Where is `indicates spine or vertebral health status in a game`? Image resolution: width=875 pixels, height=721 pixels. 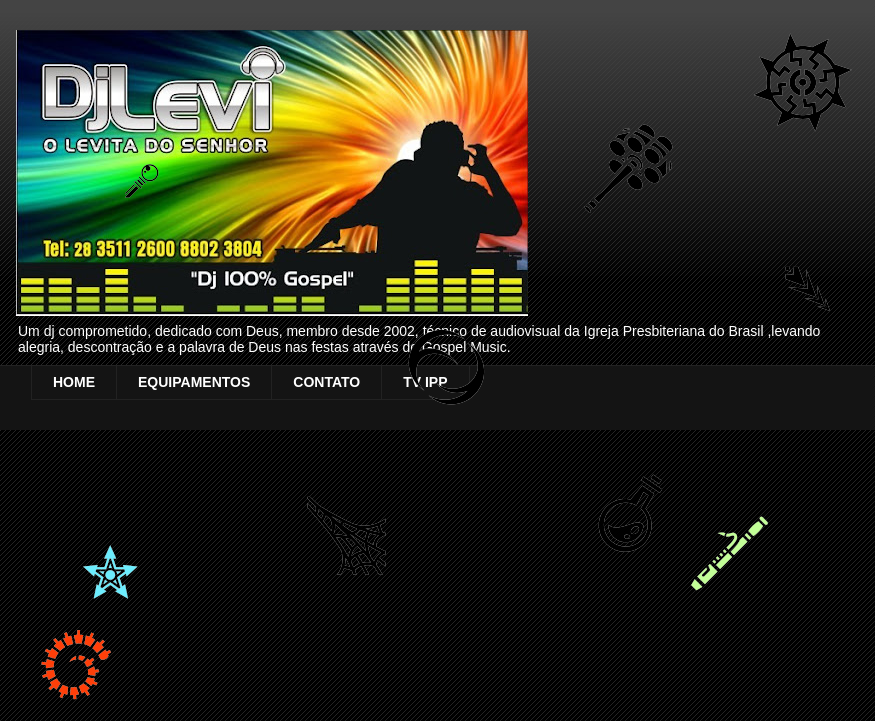
indicates spine or vertebral health status in a game is located at coordinates (75, 664).